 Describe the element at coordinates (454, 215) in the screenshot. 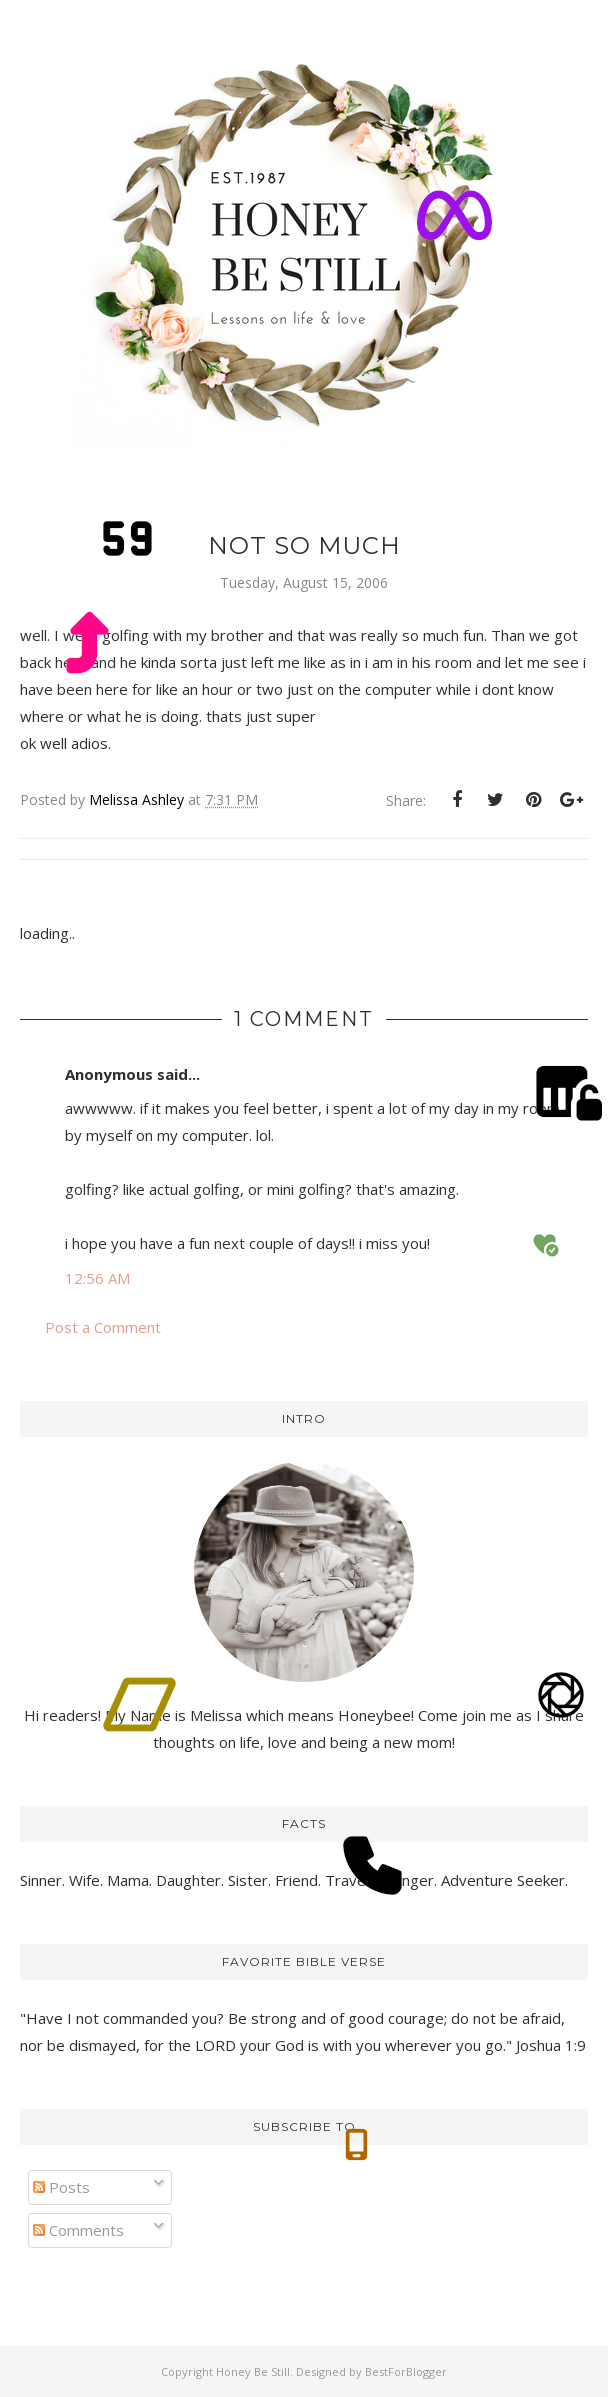

I see `meta company logo` at that location.